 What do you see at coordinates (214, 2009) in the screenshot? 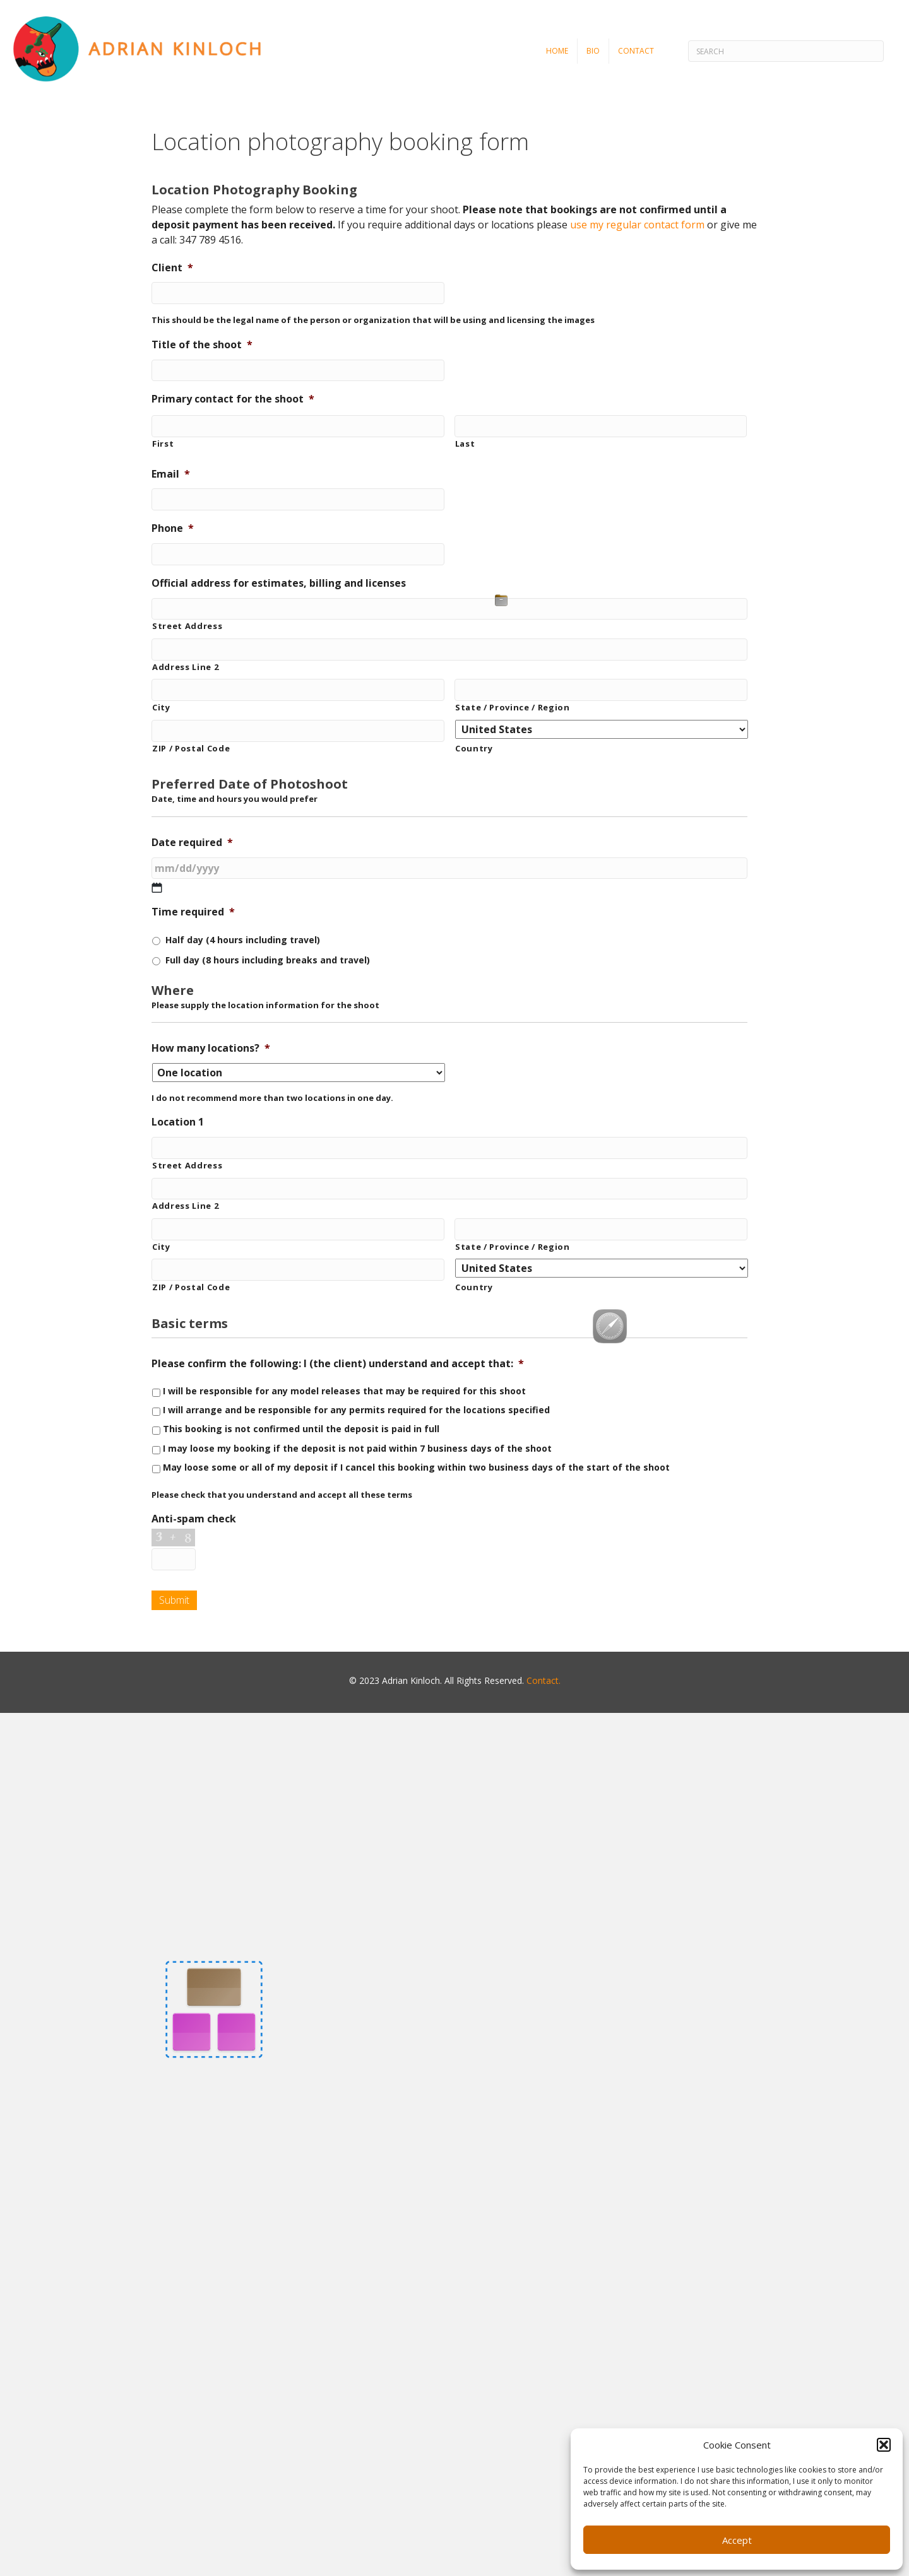
I see `select all items in the current view` at bounding box center [214, 2009].